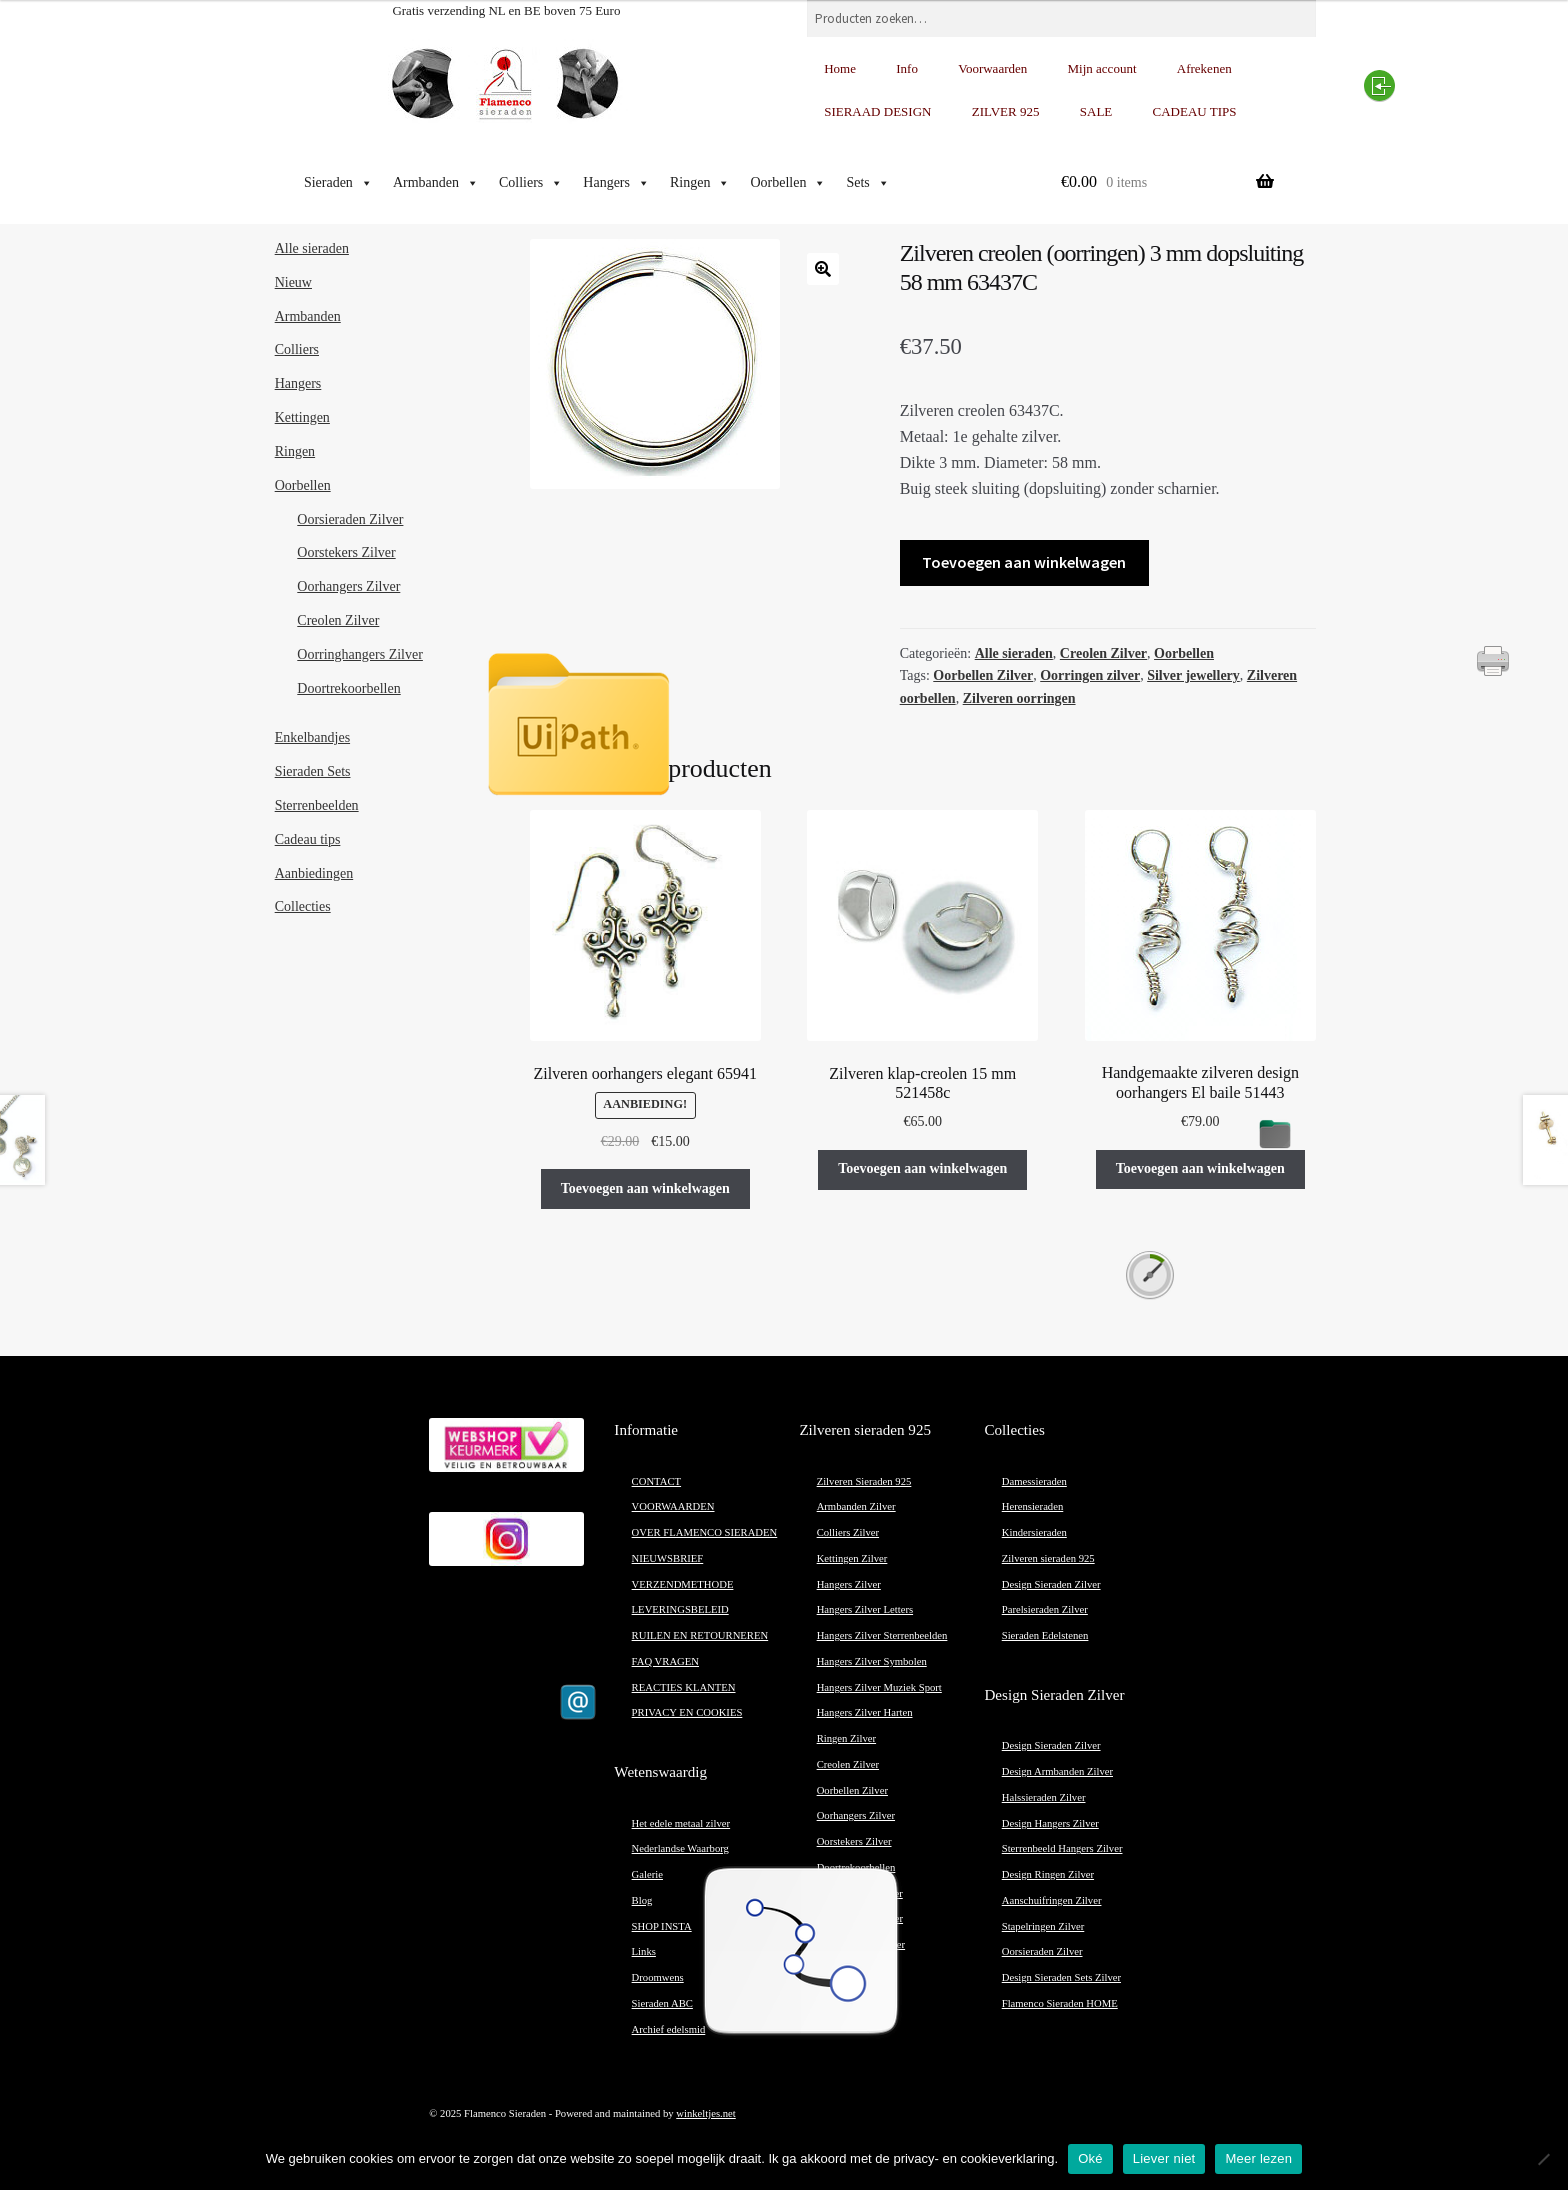 The image size is (1568, 2190). I want to click on print the current document, so click(1493, 661).